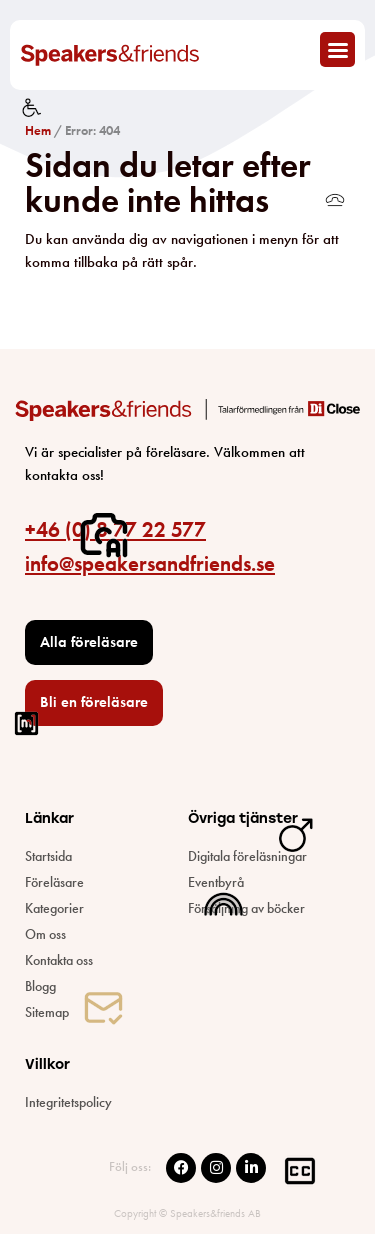  I want to click on enable closed captions for video content, so click(300, 1171).